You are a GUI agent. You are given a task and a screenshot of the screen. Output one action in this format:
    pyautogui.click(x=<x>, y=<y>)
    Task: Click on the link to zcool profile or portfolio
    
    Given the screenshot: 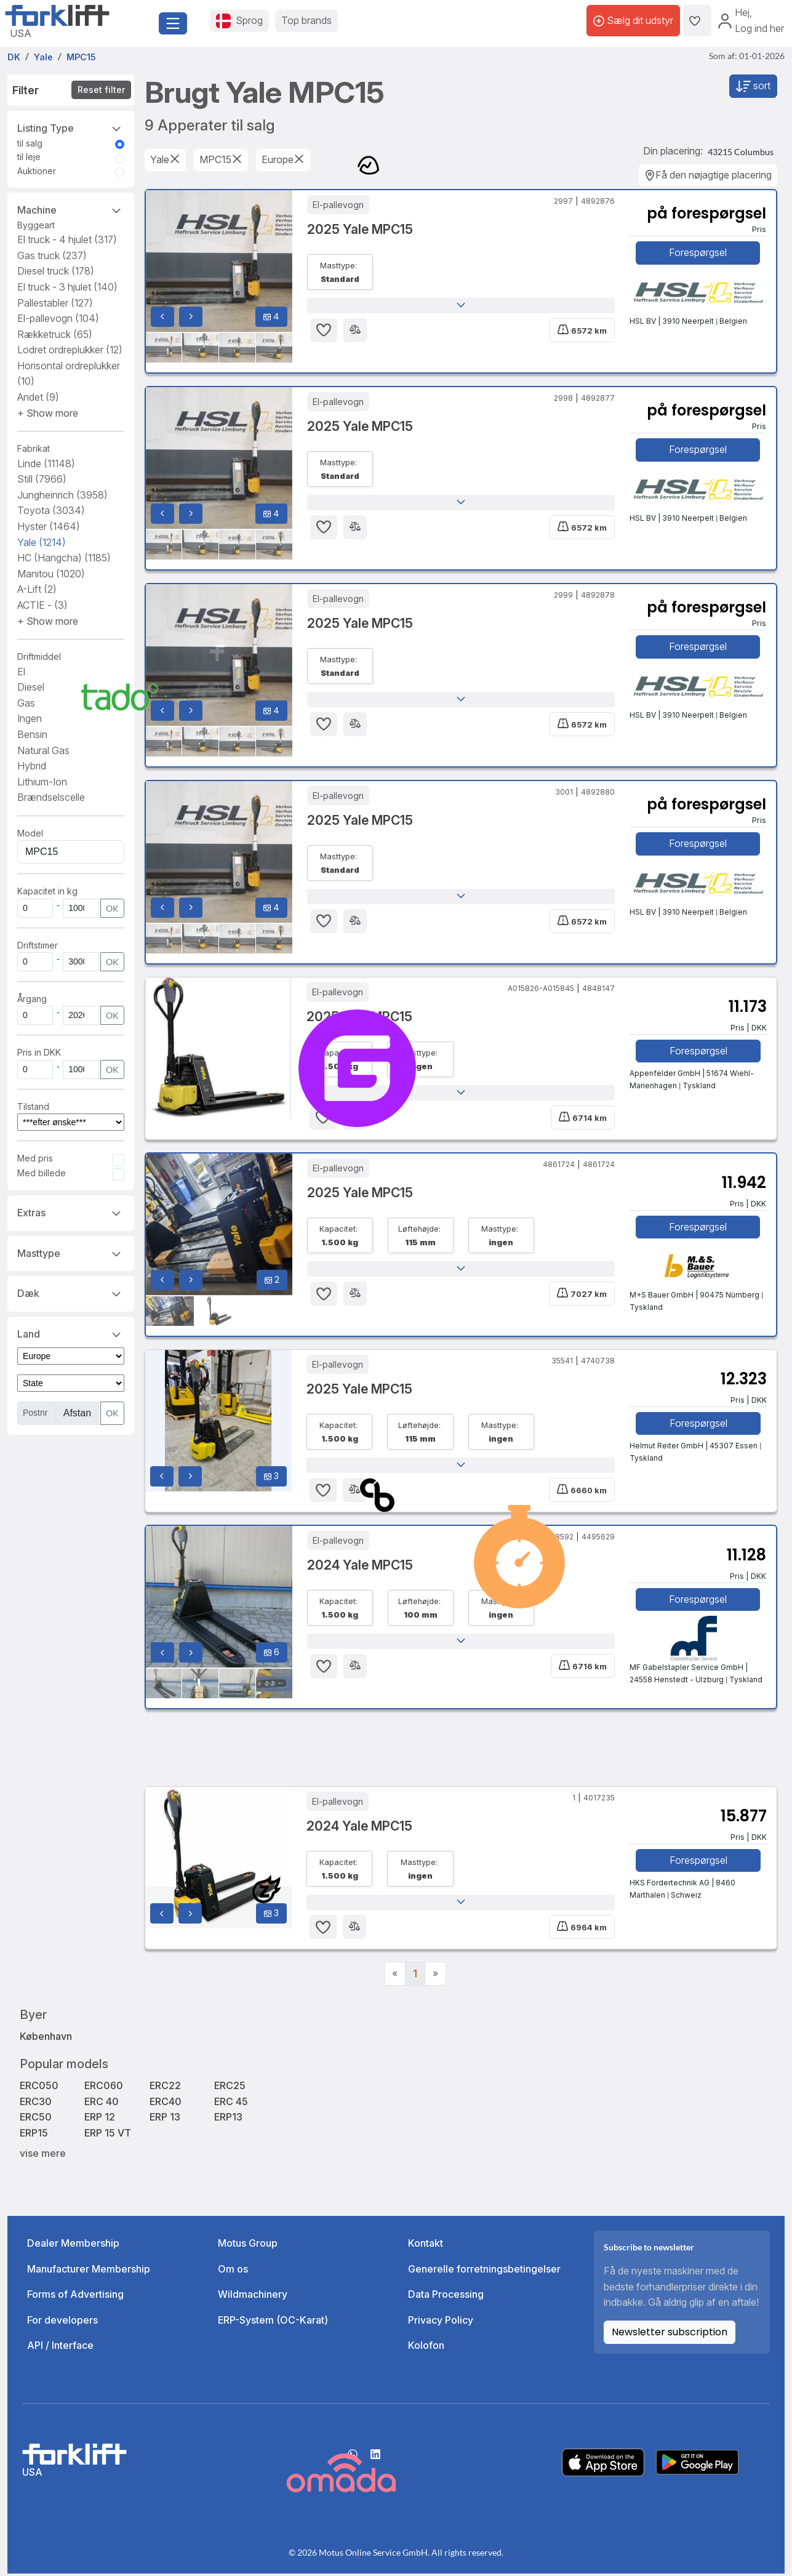 What is the action you would take?
    pyautogui.click(x=266, y=1889)
    